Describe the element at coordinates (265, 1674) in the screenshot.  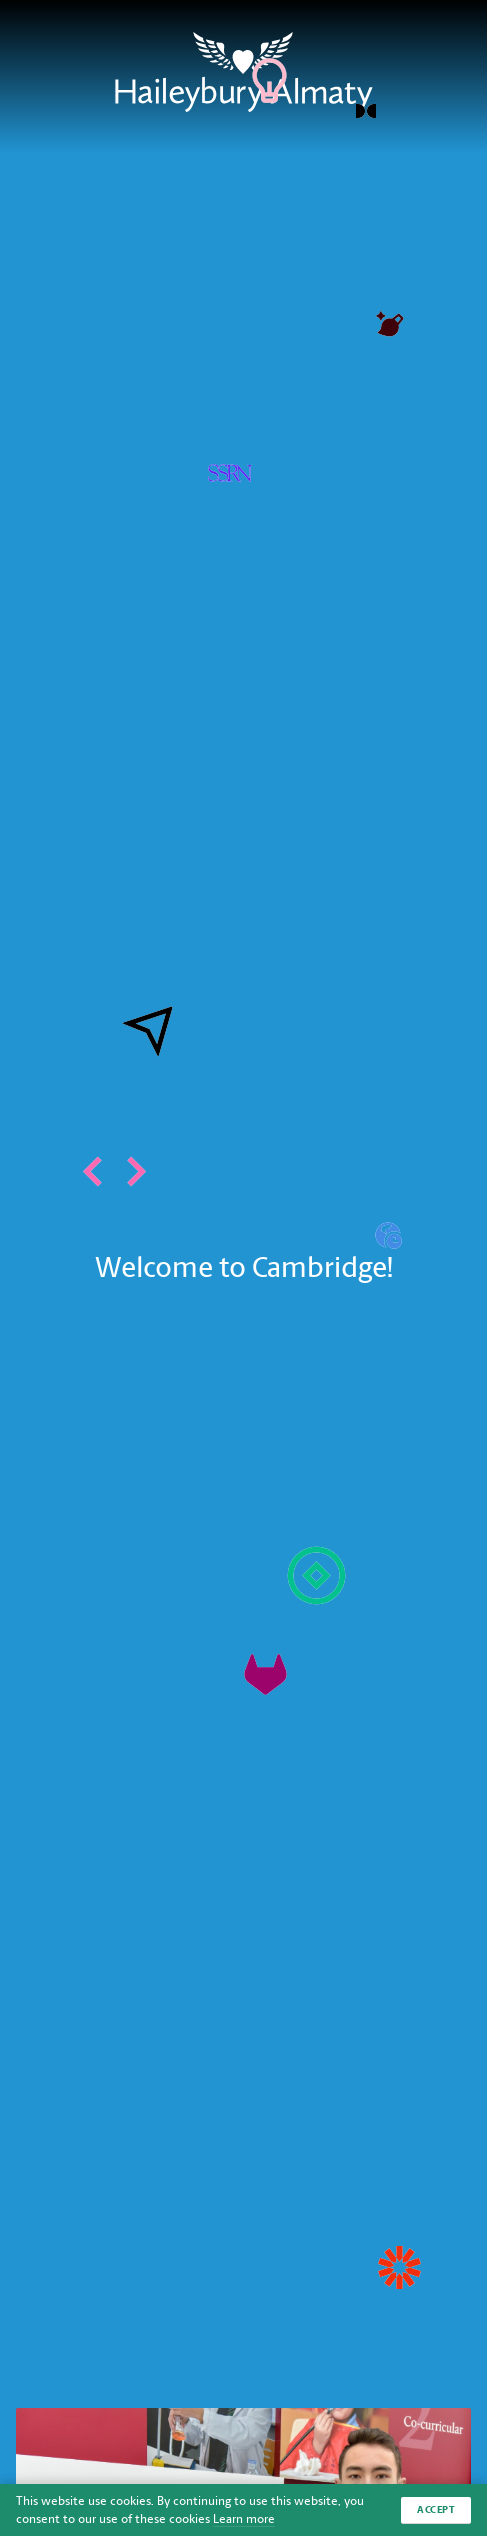
I see `open GitLab repository` at that location.